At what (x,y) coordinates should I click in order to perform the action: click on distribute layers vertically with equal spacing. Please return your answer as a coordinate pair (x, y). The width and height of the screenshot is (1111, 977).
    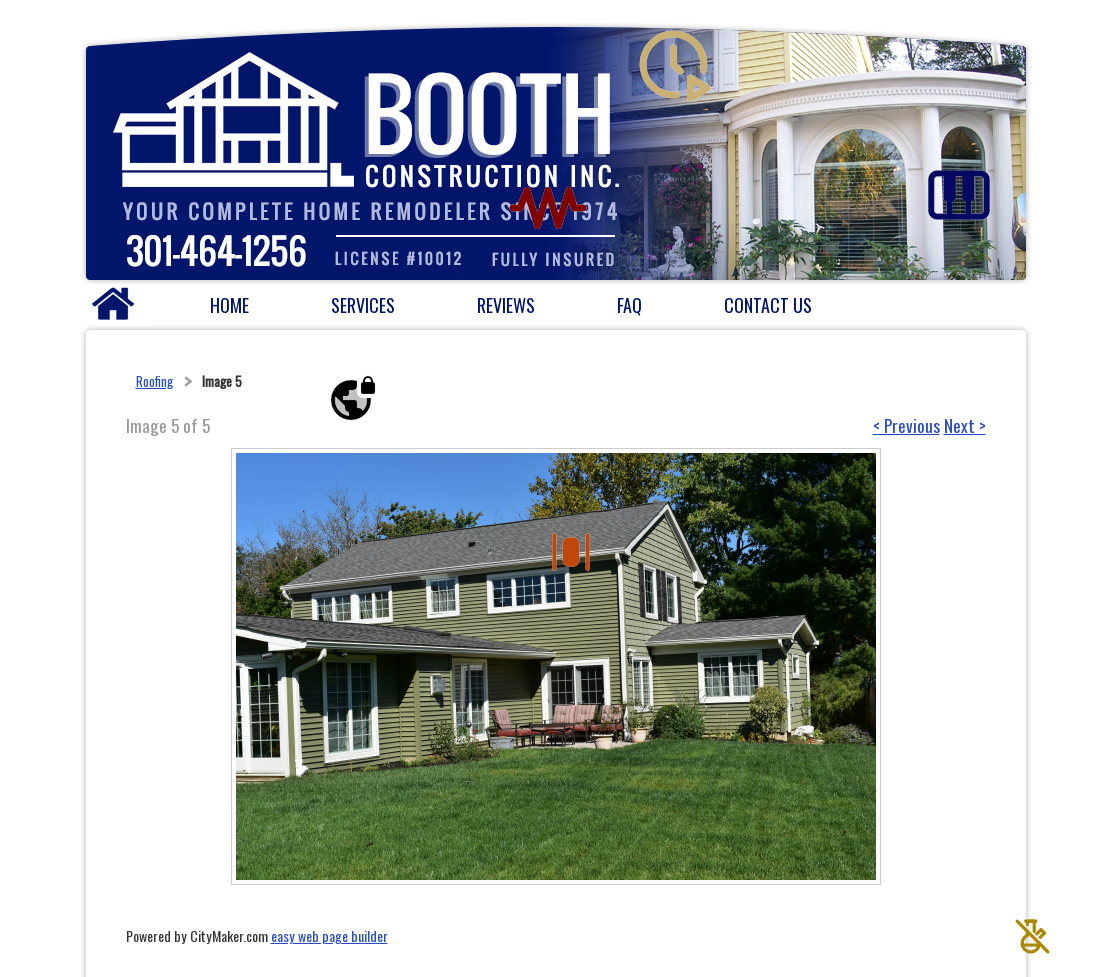
    Looking at the image, I should click on (571, 552).